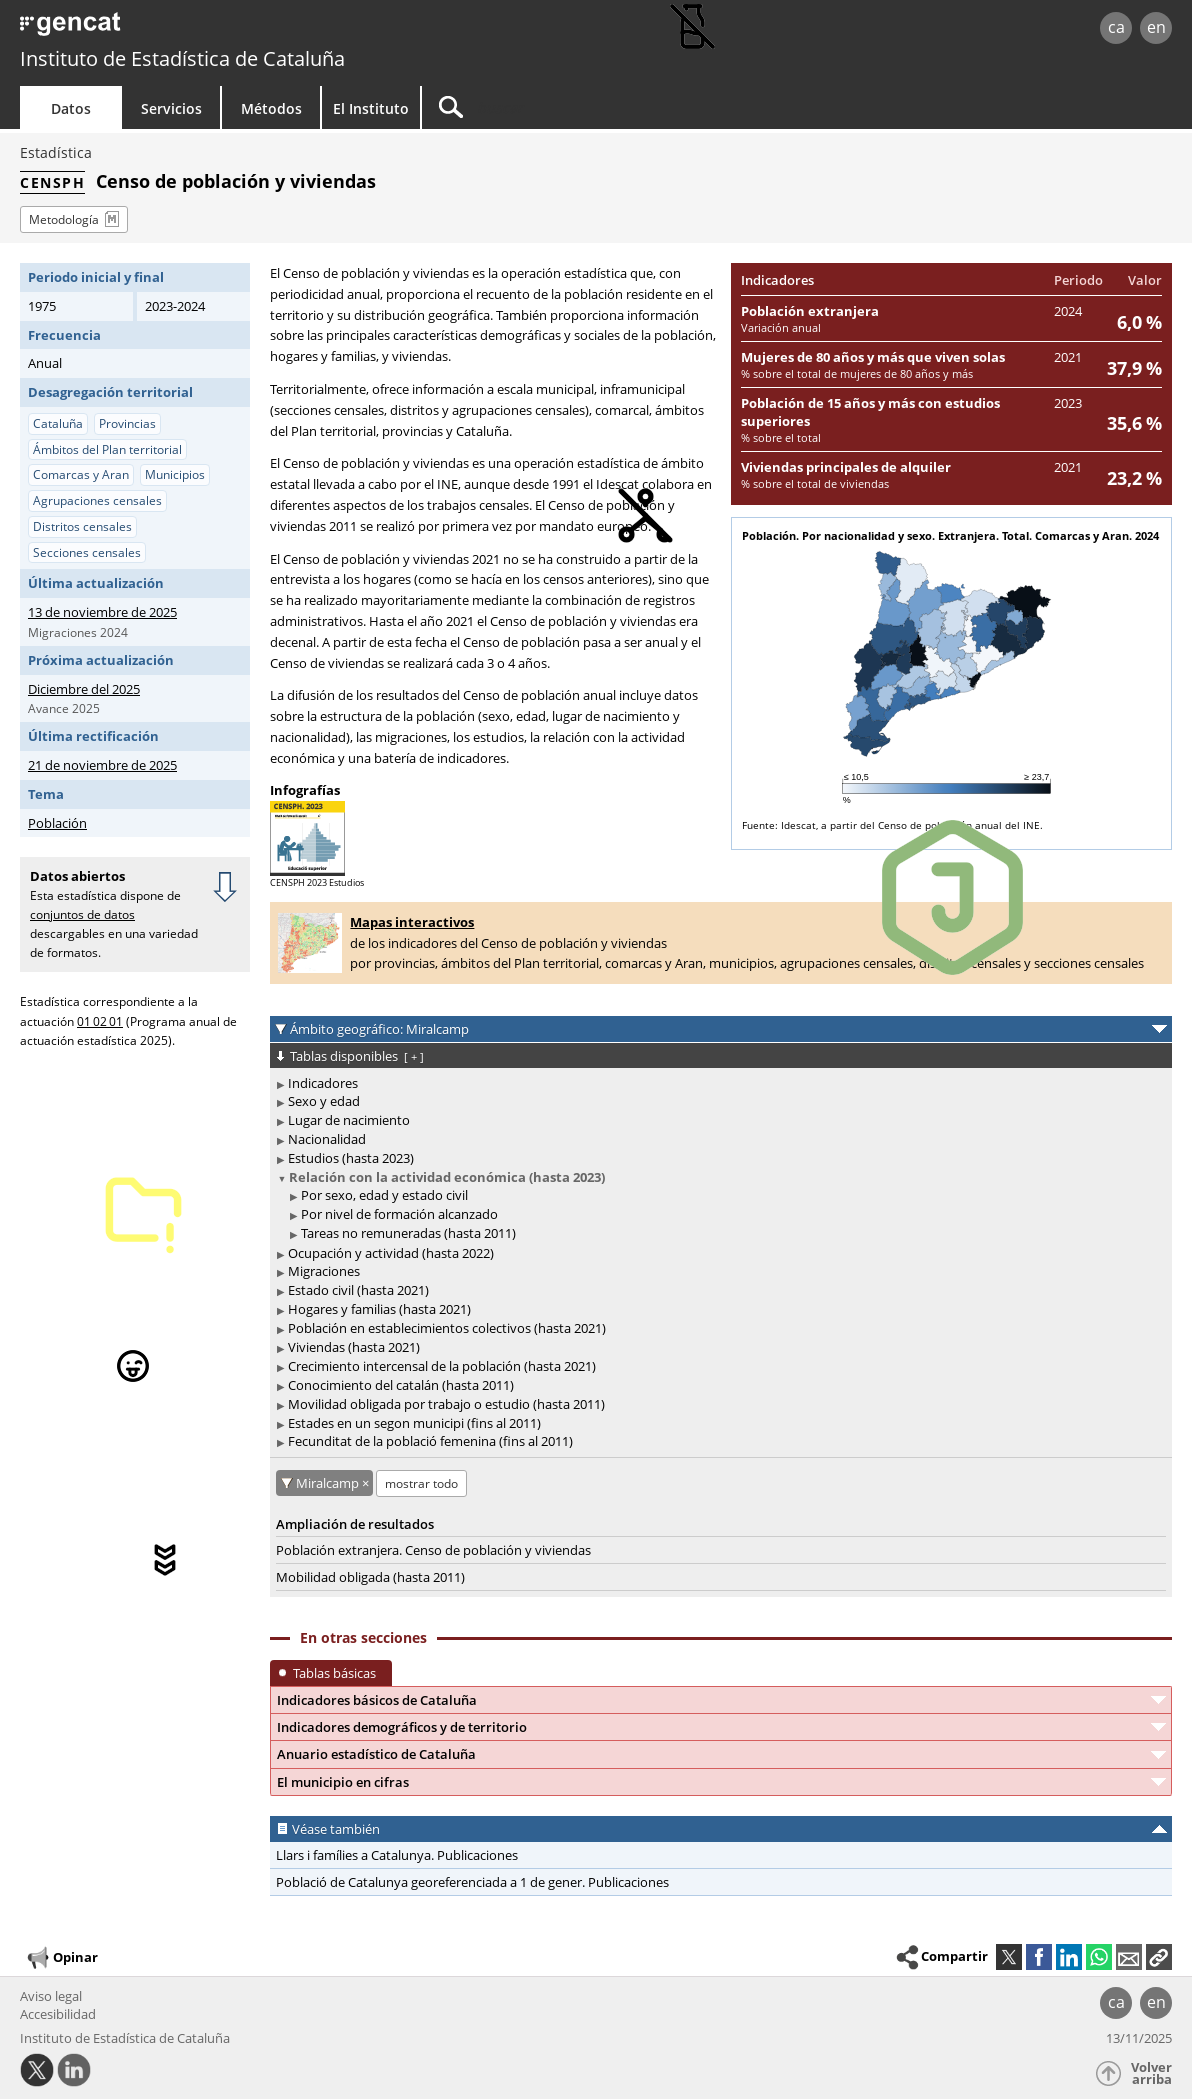 This screenshot has width=1192, height=2099. What do you see at coordinates (133, 1366) in the screenshot?
I see `add a playful or silly reaction` at bounding box center [133, 1366].